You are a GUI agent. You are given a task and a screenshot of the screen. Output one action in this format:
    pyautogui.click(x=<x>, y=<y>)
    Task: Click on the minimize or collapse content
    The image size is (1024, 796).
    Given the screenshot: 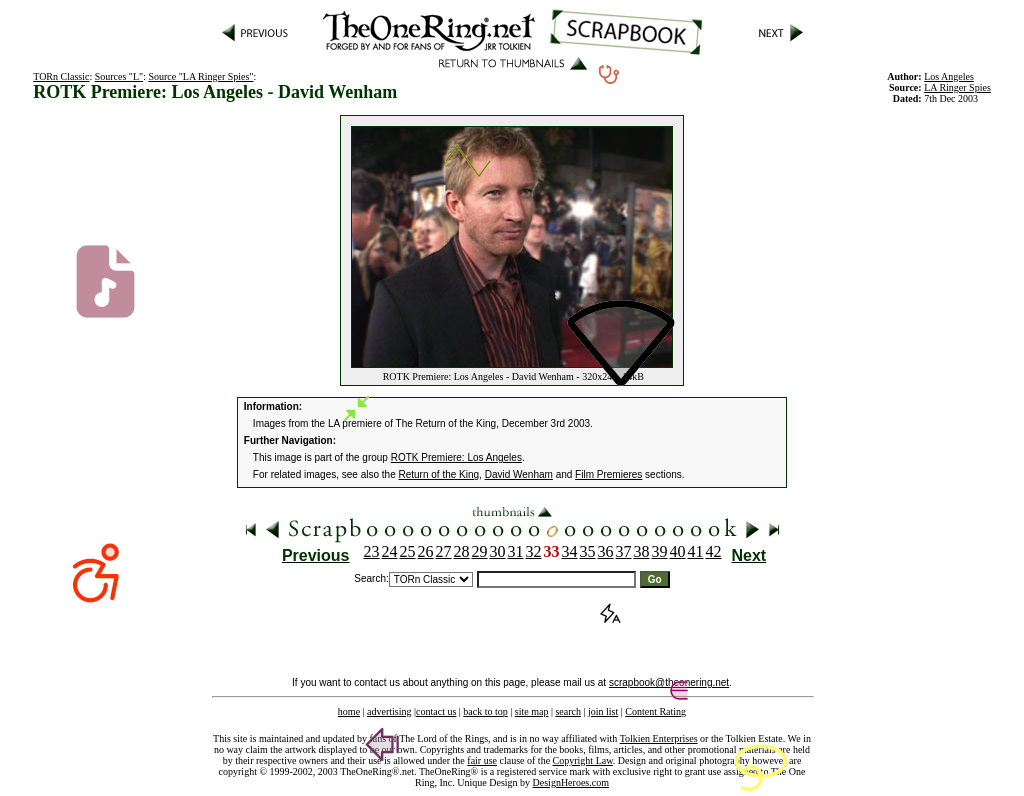 What is the action you would take?
    pyautogui.click(x=356, y=408)
    